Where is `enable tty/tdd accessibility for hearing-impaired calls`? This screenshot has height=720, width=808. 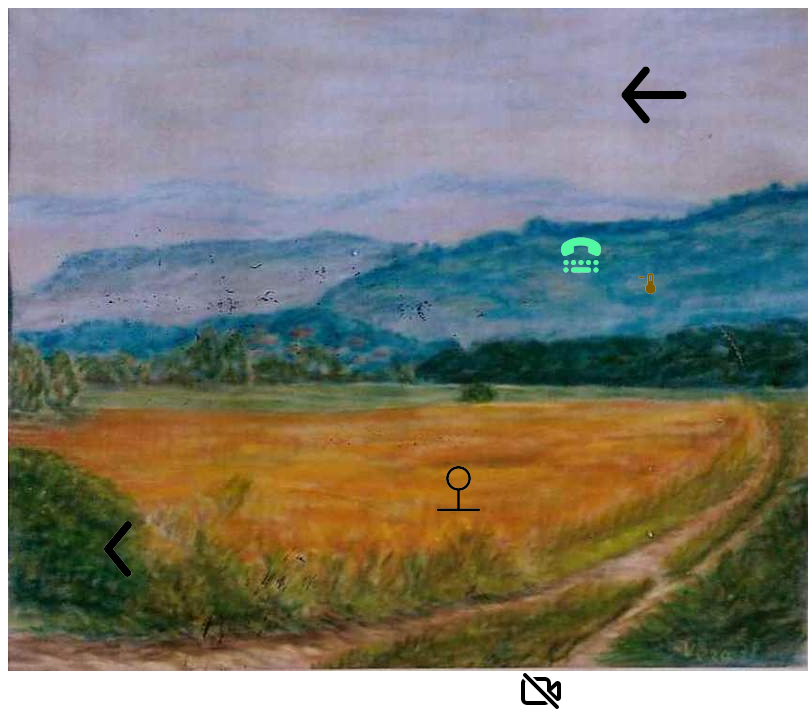 enable tty/tdd accessibility for hearing-impaired calls is located at coordinates (581, 255).